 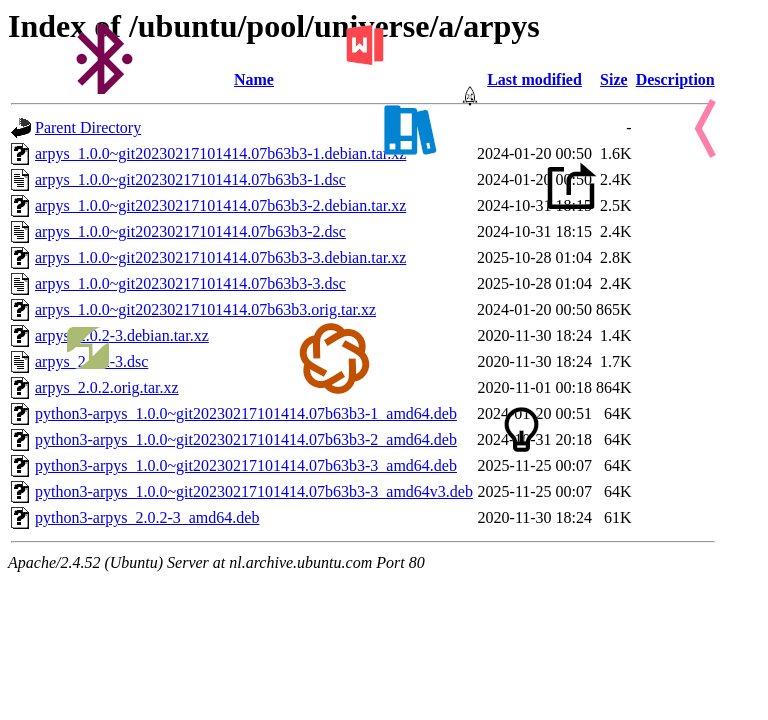 What do you see at coordinates (521, 428) in the screenshot?
I see `view tips or helpful suggestions` at bounding box center [521, 428].